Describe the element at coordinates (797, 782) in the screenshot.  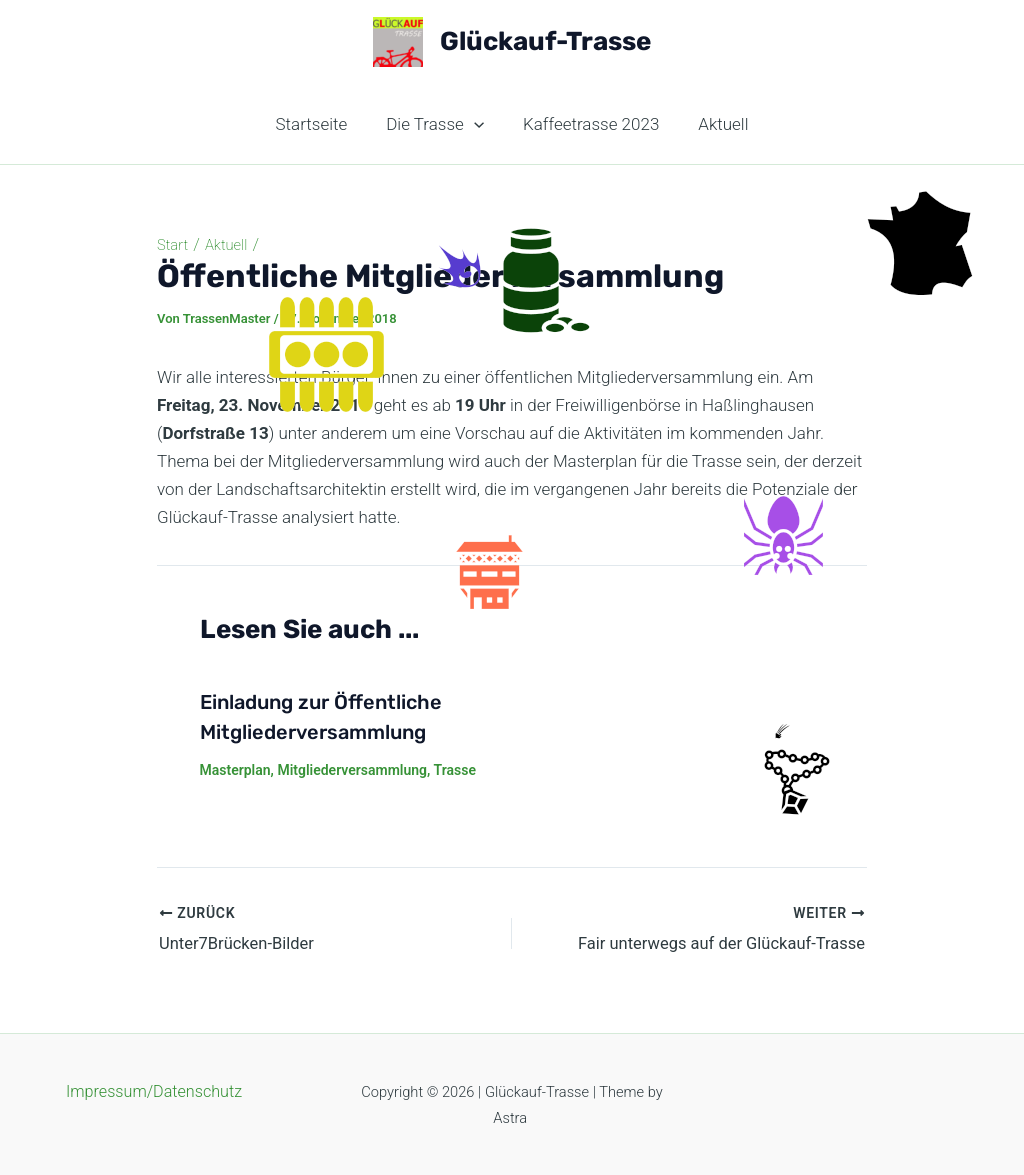
I see `view equipped jewelry or accessories` at that location.